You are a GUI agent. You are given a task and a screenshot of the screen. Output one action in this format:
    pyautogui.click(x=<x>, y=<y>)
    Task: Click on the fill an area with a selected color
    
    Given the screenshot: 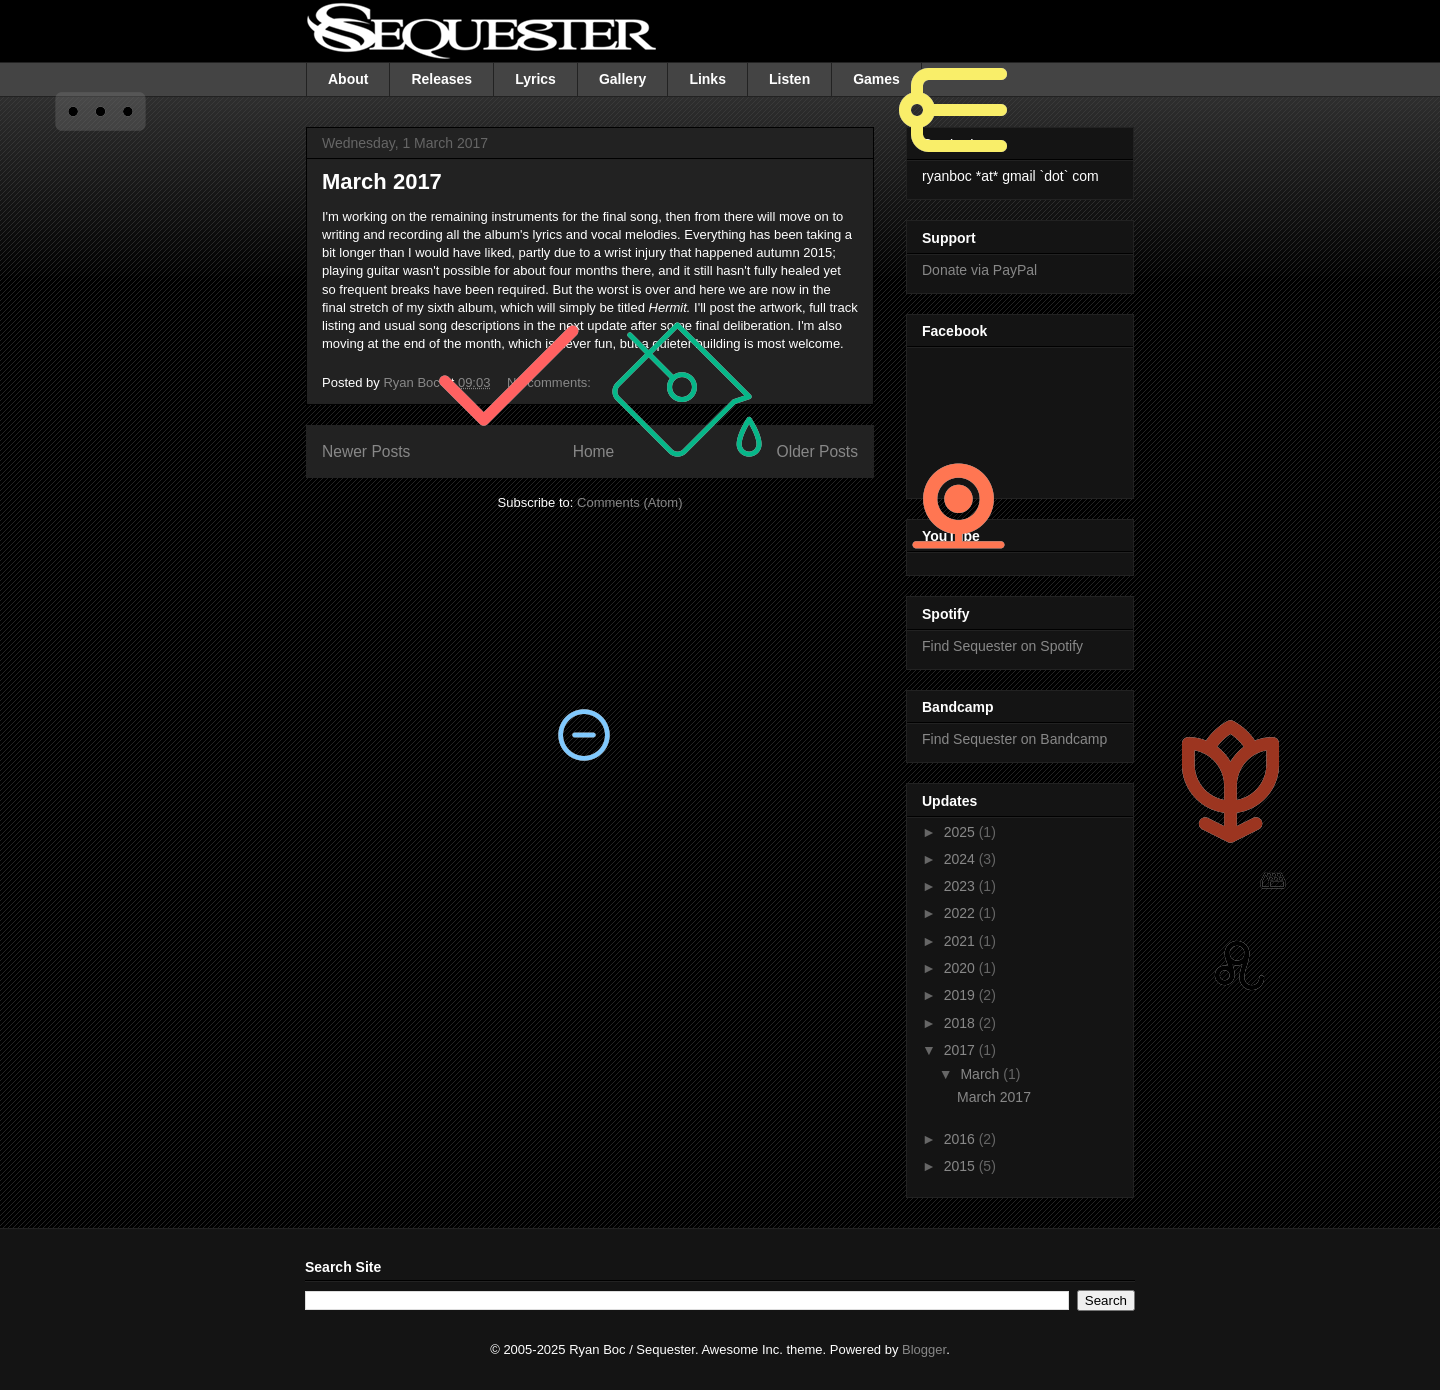 What is the action you would take?
    pyautogui.click(x=684, y=394)
    